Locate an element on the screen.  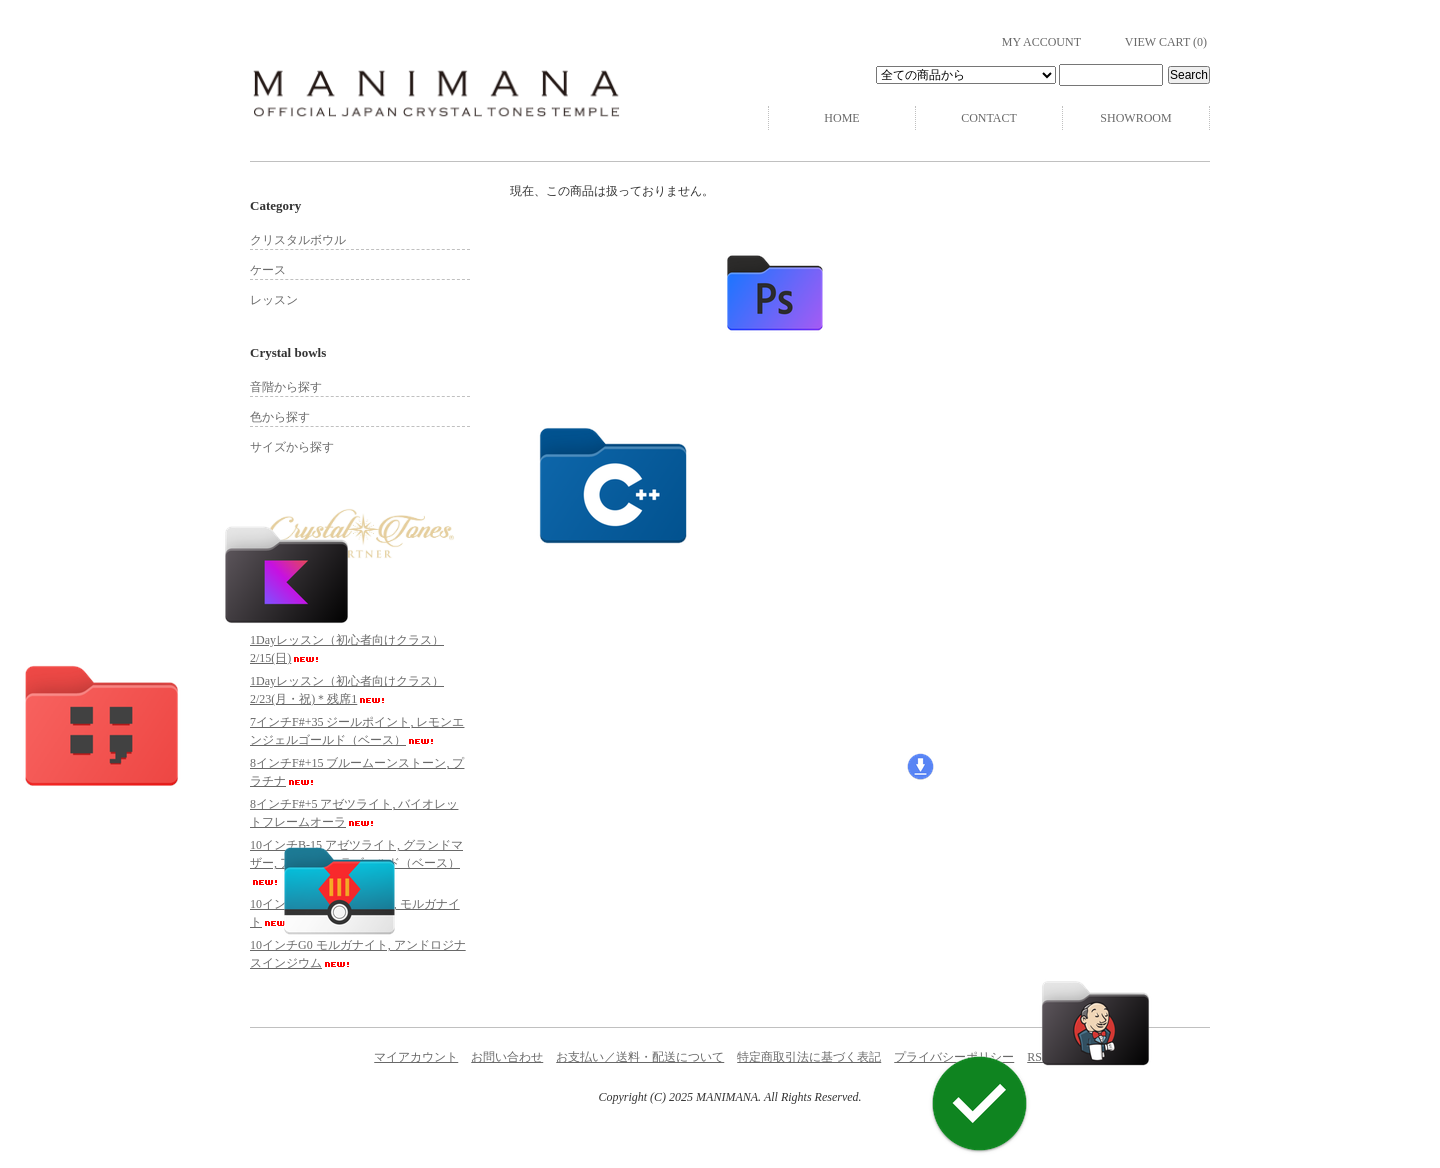
confirm or accept a calculation is located at coordinates (979, 1103).